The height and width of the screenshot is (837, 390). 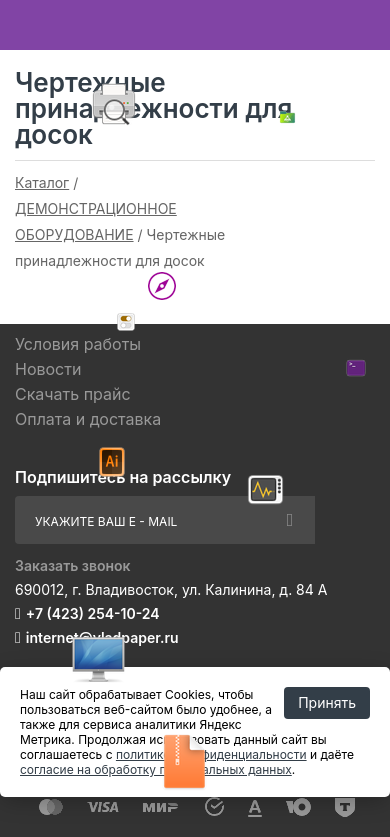 I want to click on preview document before printing, so click(x=114, y=104).